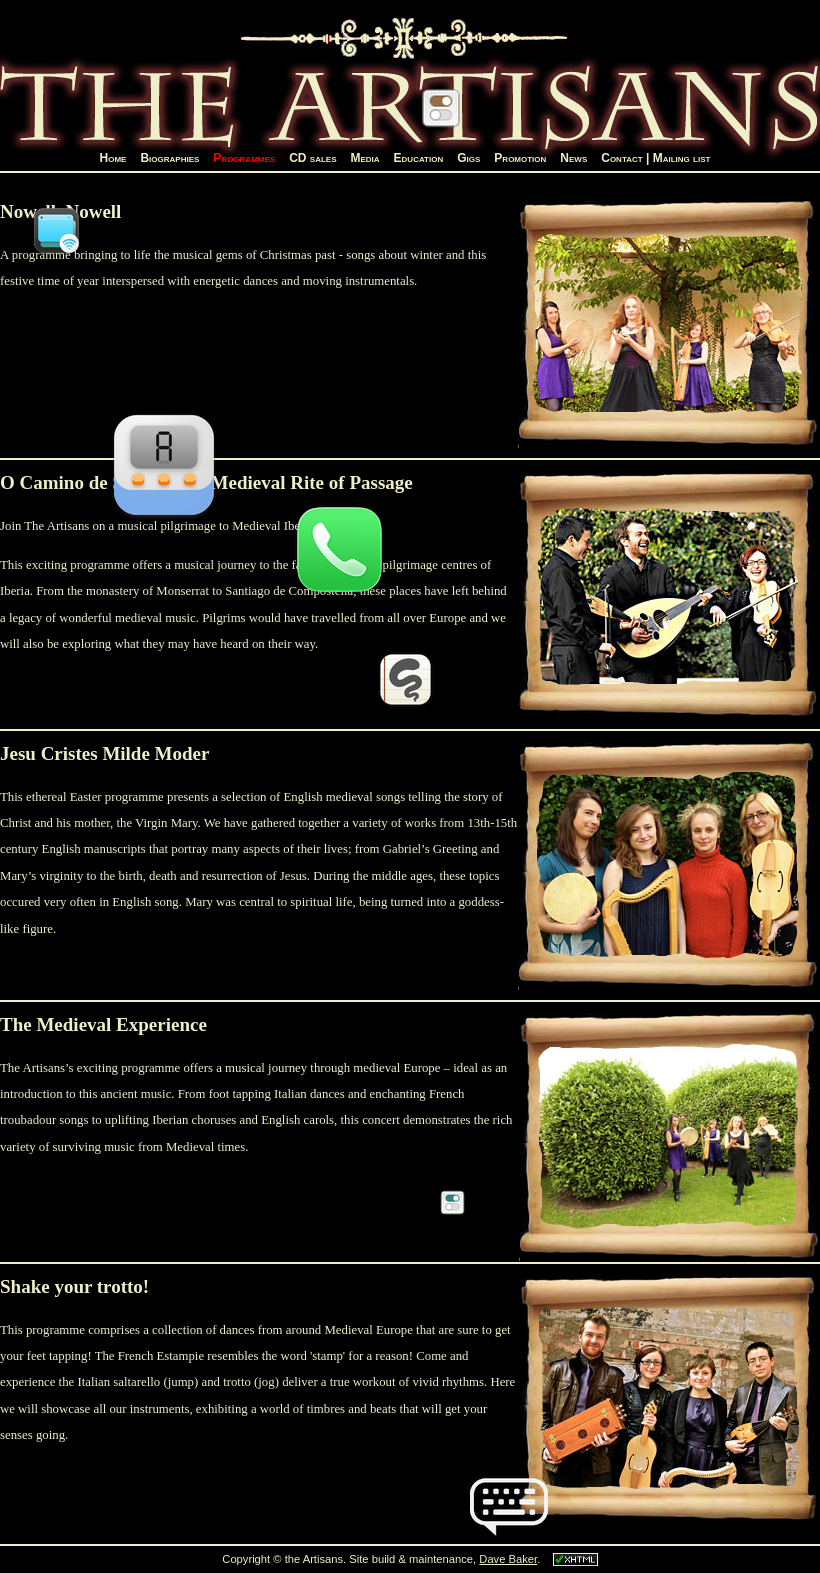  Describe the element at coordinates (405, 679) in the screenshot. I see `open rnote handwriting and note-taking app` at that location.